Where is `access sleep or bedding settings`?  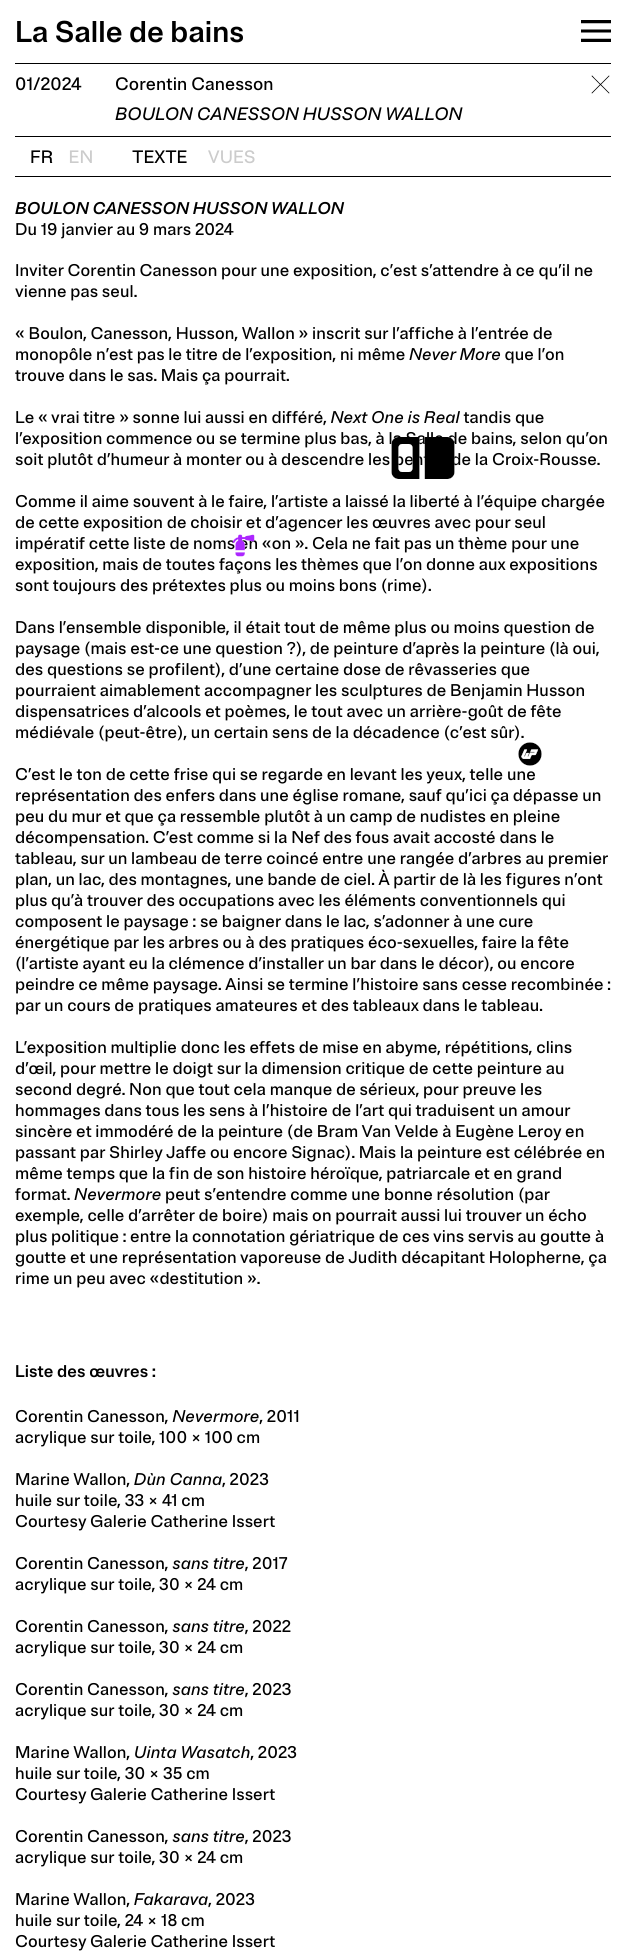
access sleep or bedding settings is located at coordinates (423, 458).